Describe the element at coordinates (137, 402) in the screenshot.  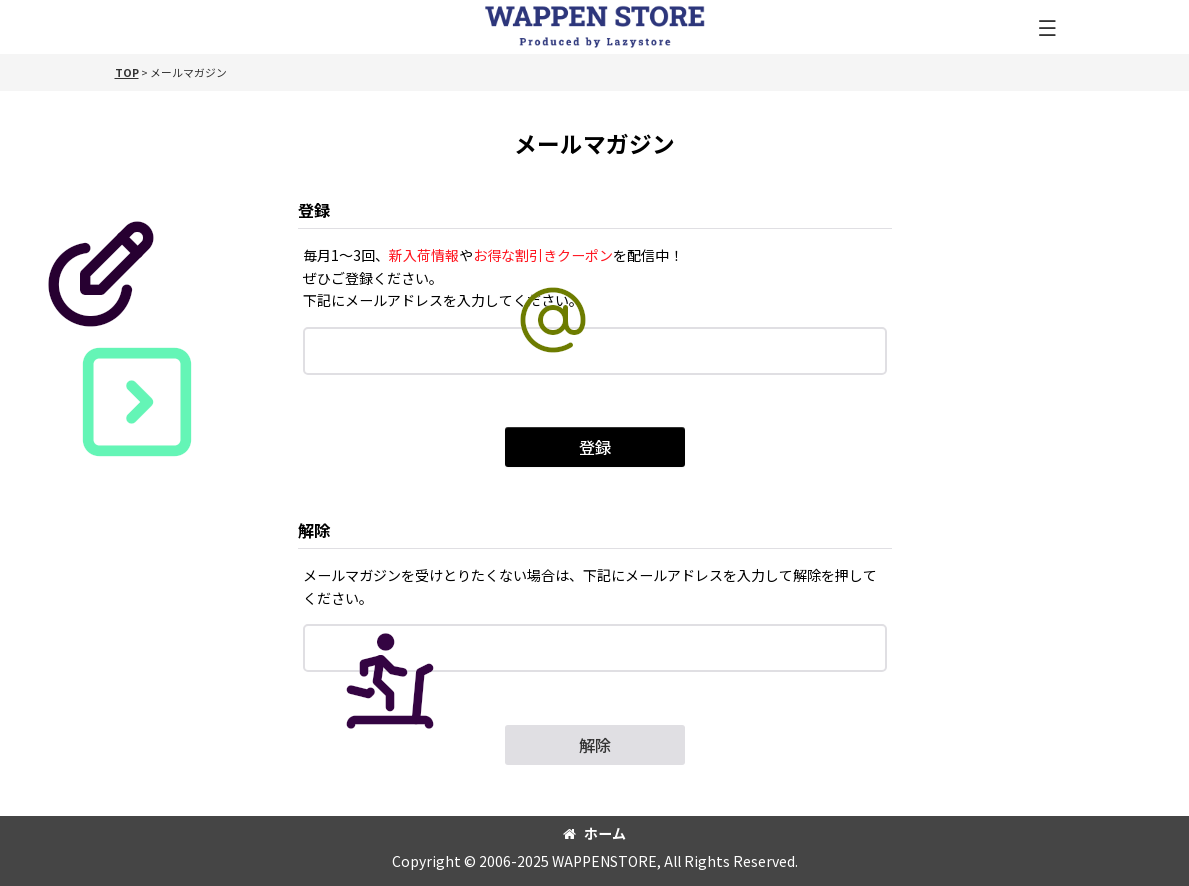
I see `navigate to the next item or page` at that location.